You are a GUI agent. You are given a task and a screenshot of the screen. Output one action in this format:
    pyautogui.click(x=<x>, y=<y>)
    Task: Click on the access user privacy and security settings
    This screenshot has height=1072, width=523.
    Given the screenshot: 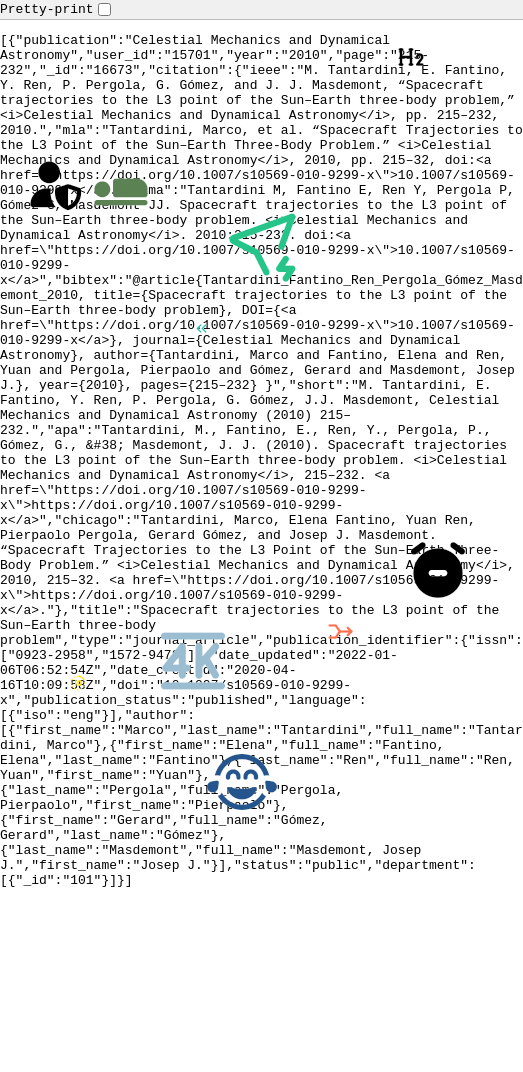 What is the action you would take?
    pyautogui.click(x=55, y=184)
    